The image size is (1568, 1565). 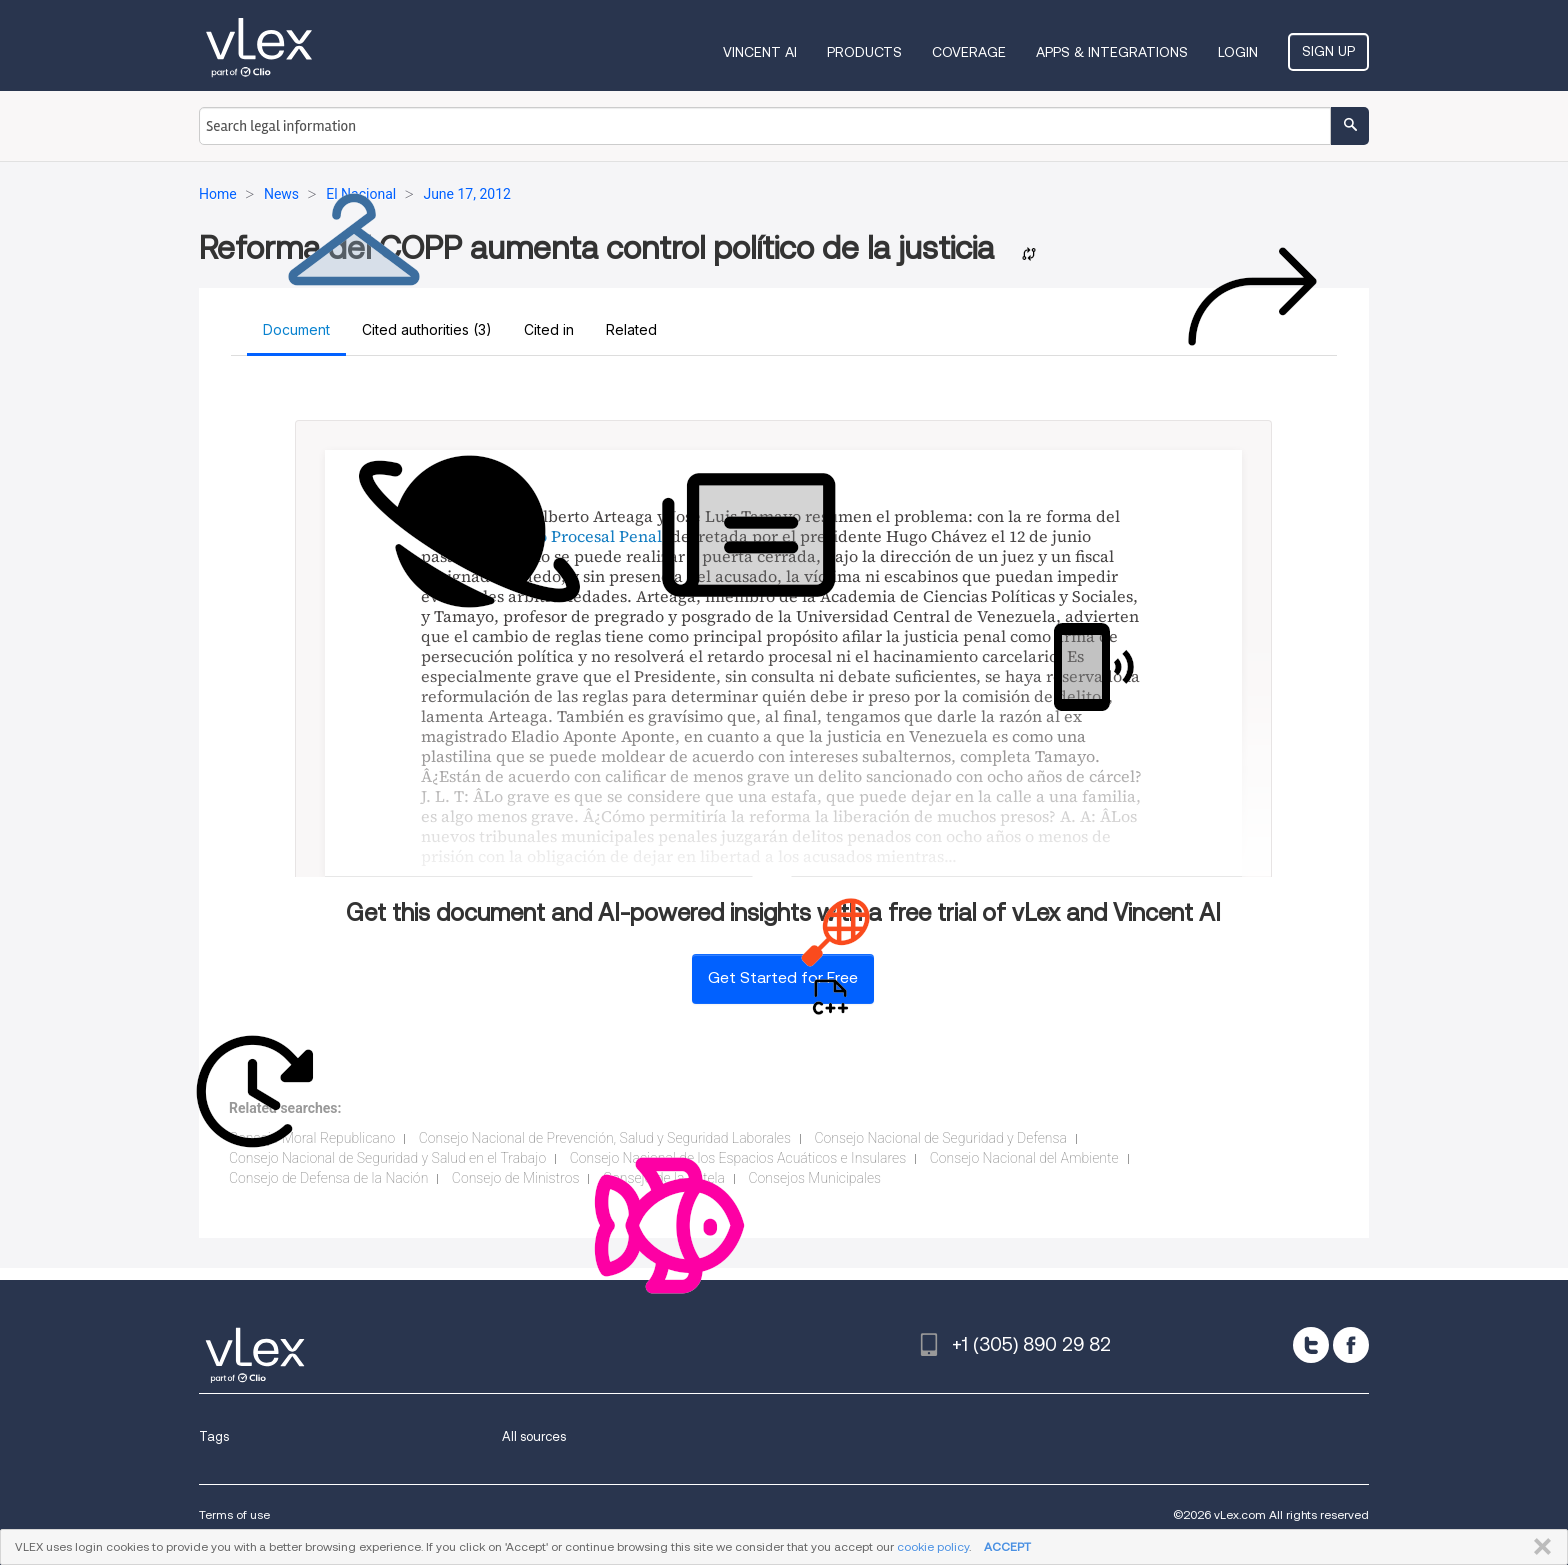 What do you see at coordinates (252, 1091) in the screenshot?
I see `restore from history` at bounding box center [252, 1091].